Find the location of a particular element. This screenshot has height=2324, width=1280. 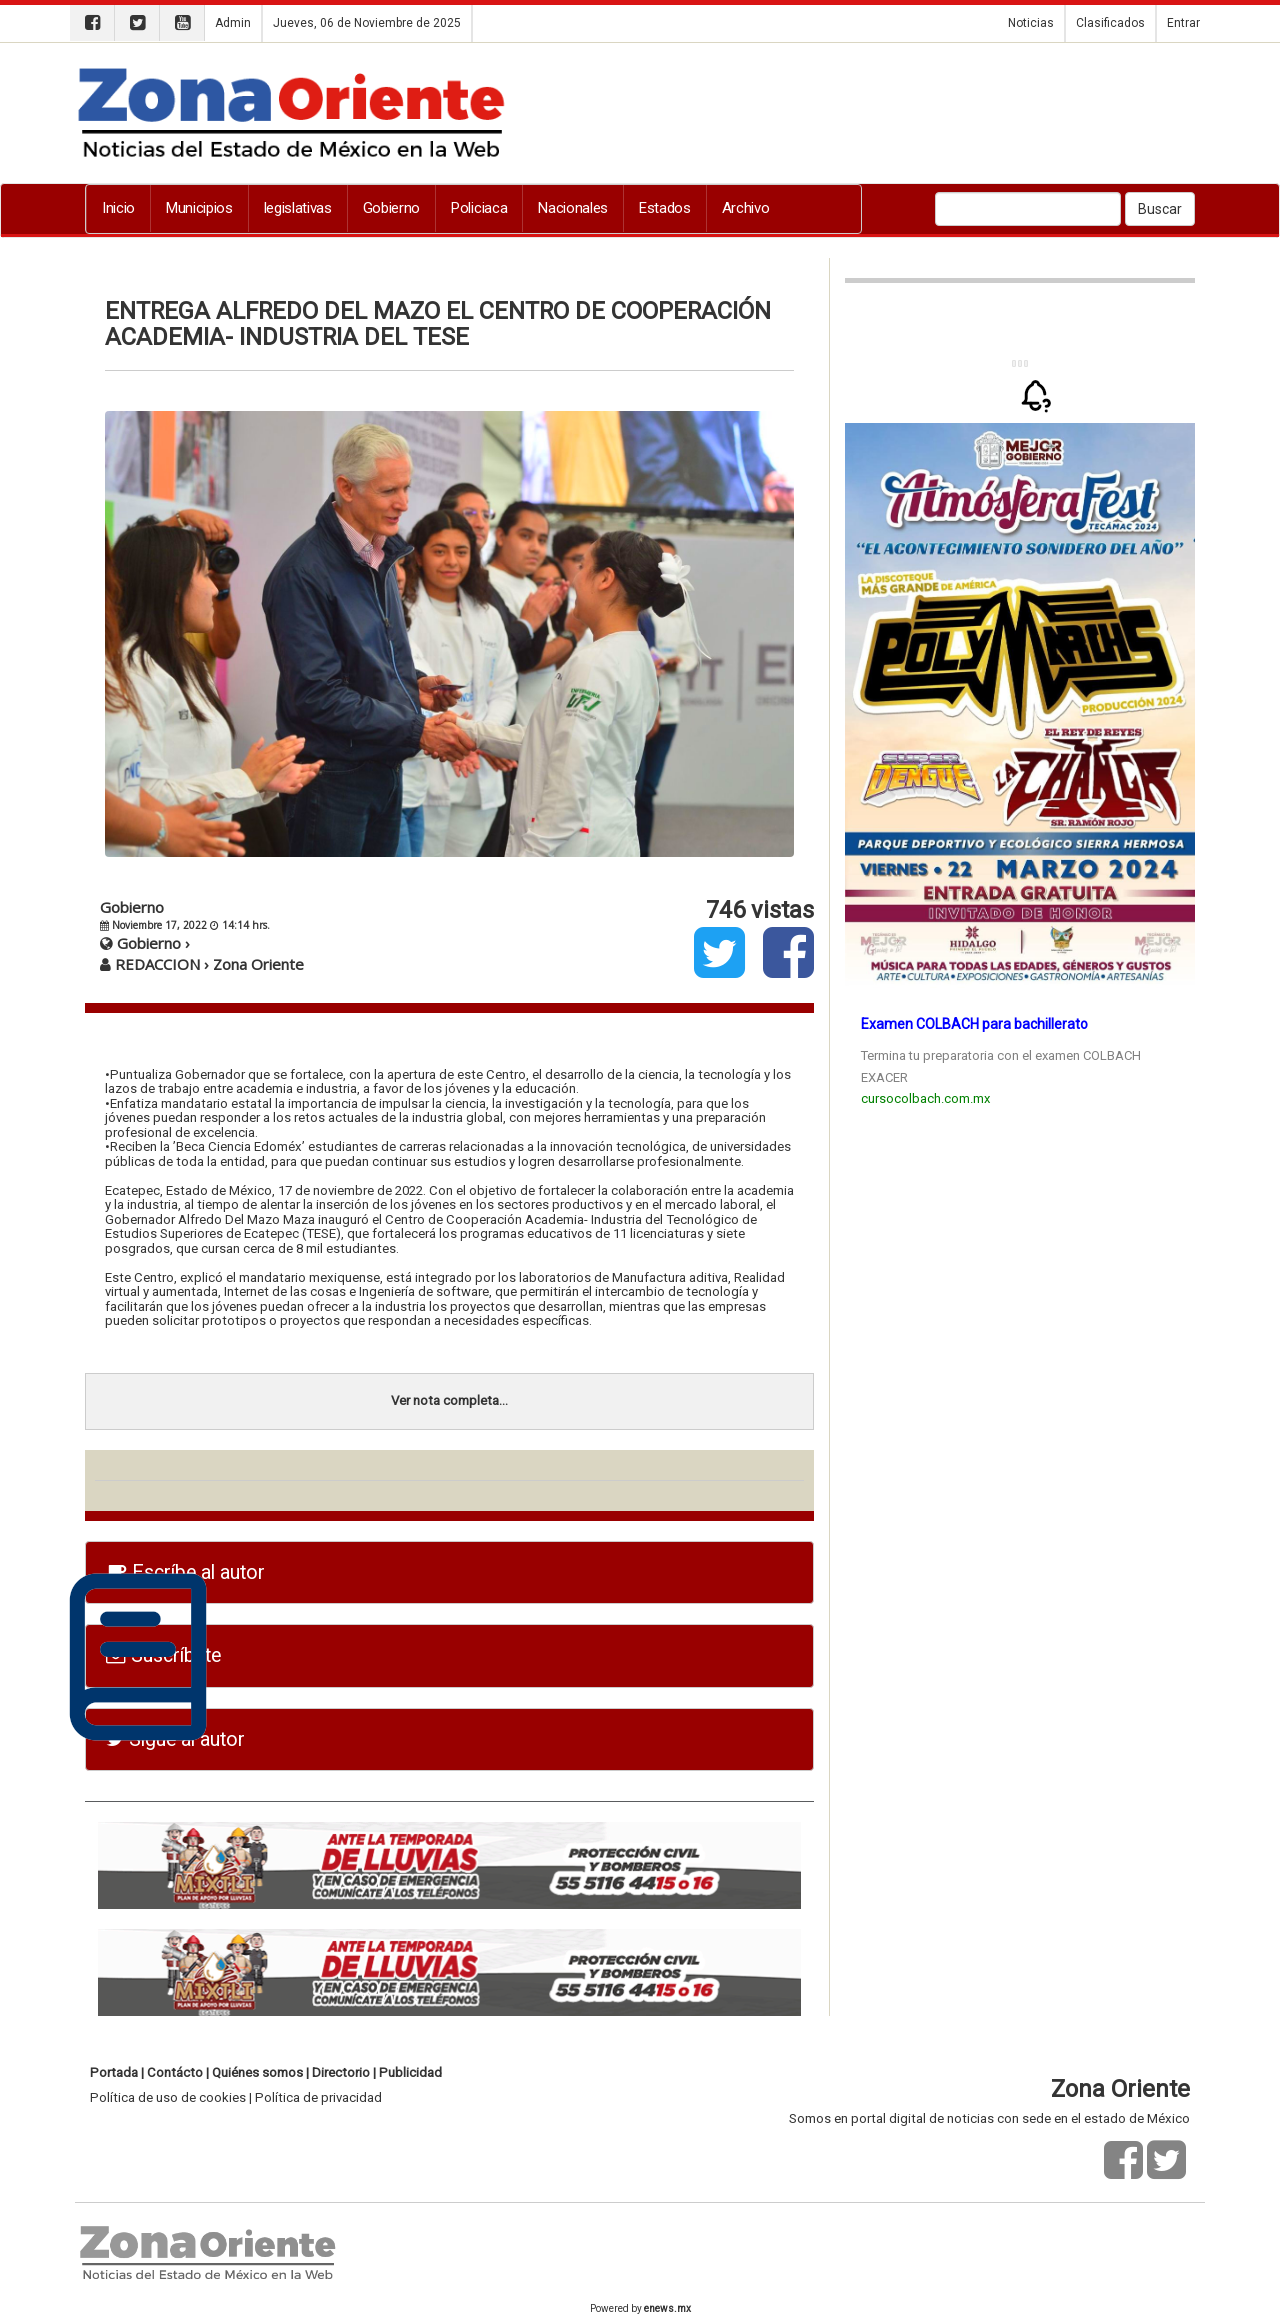

notification settings help or FAQ is located at coordinates (1035, 395).